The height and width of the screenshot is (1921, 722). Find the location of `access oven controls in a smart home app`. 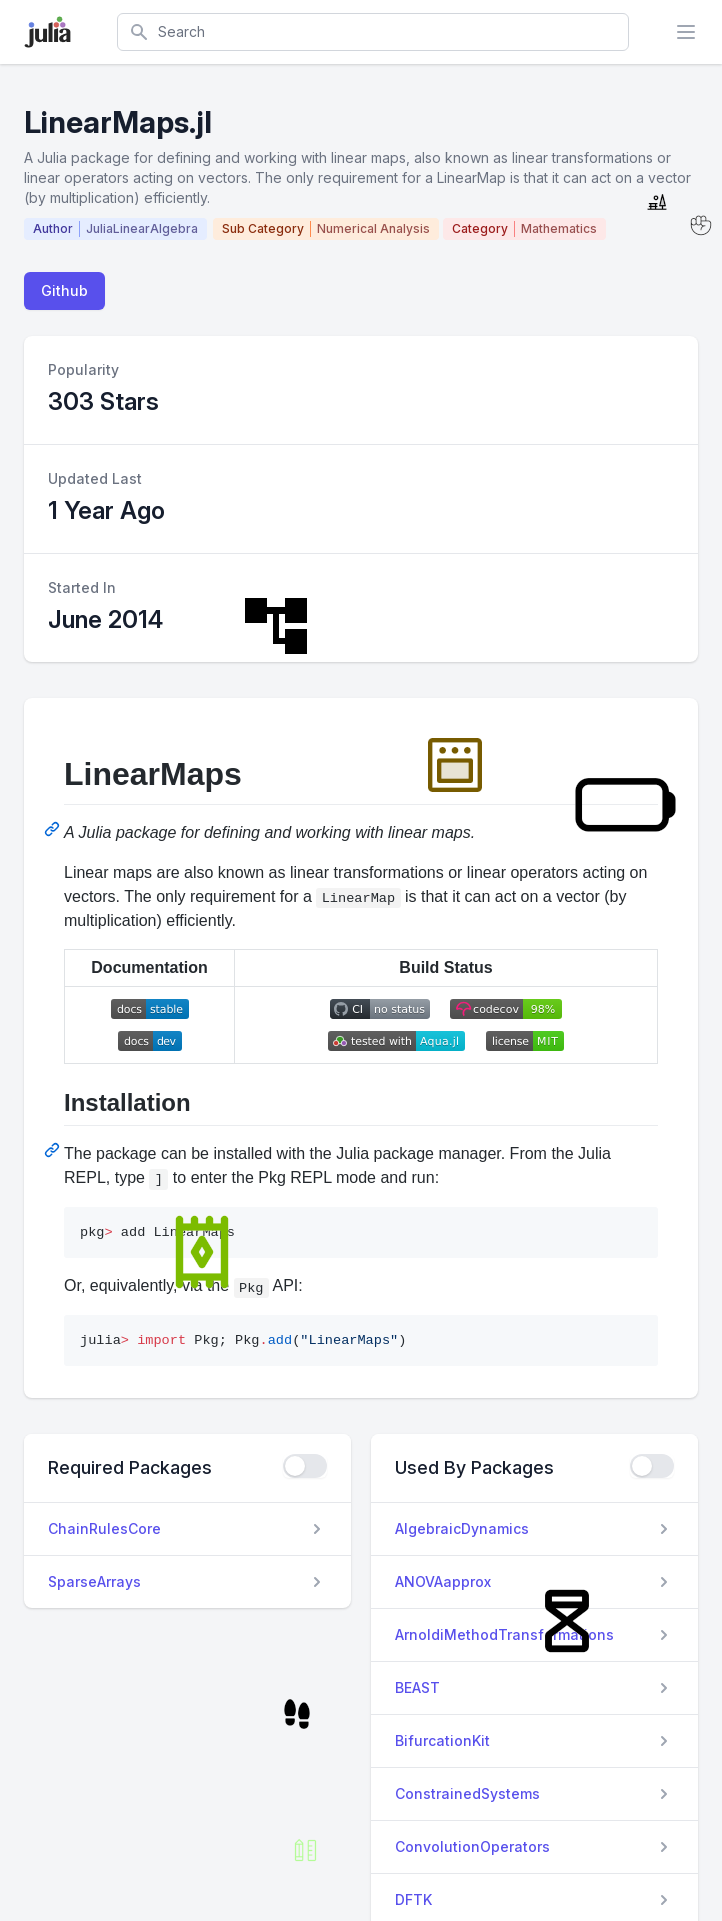

access oven controls in a smart home app is located at coordinates (455, 765).